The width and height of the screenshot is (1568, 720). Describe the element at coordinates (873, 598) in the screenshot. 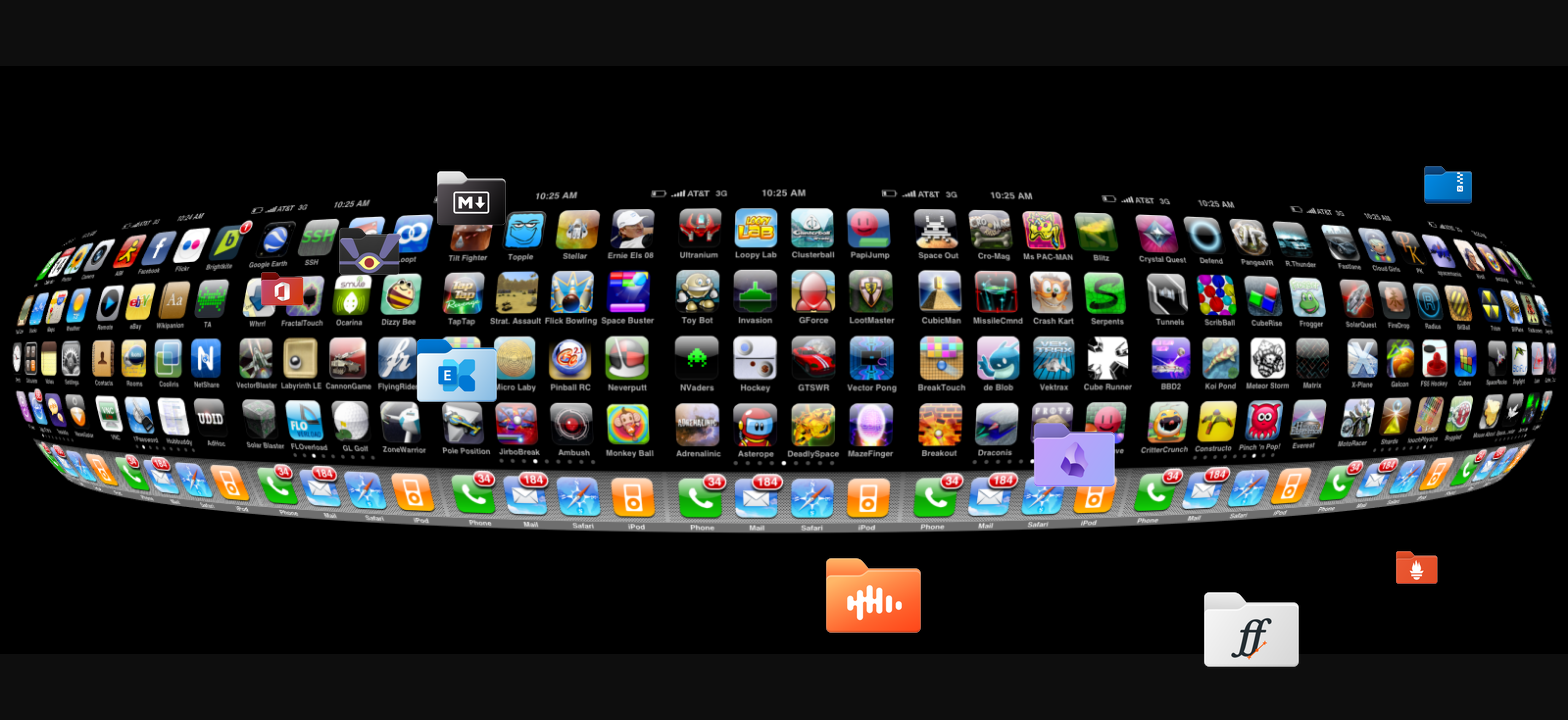

I see `open castbox podcast downloads folder` at that location.